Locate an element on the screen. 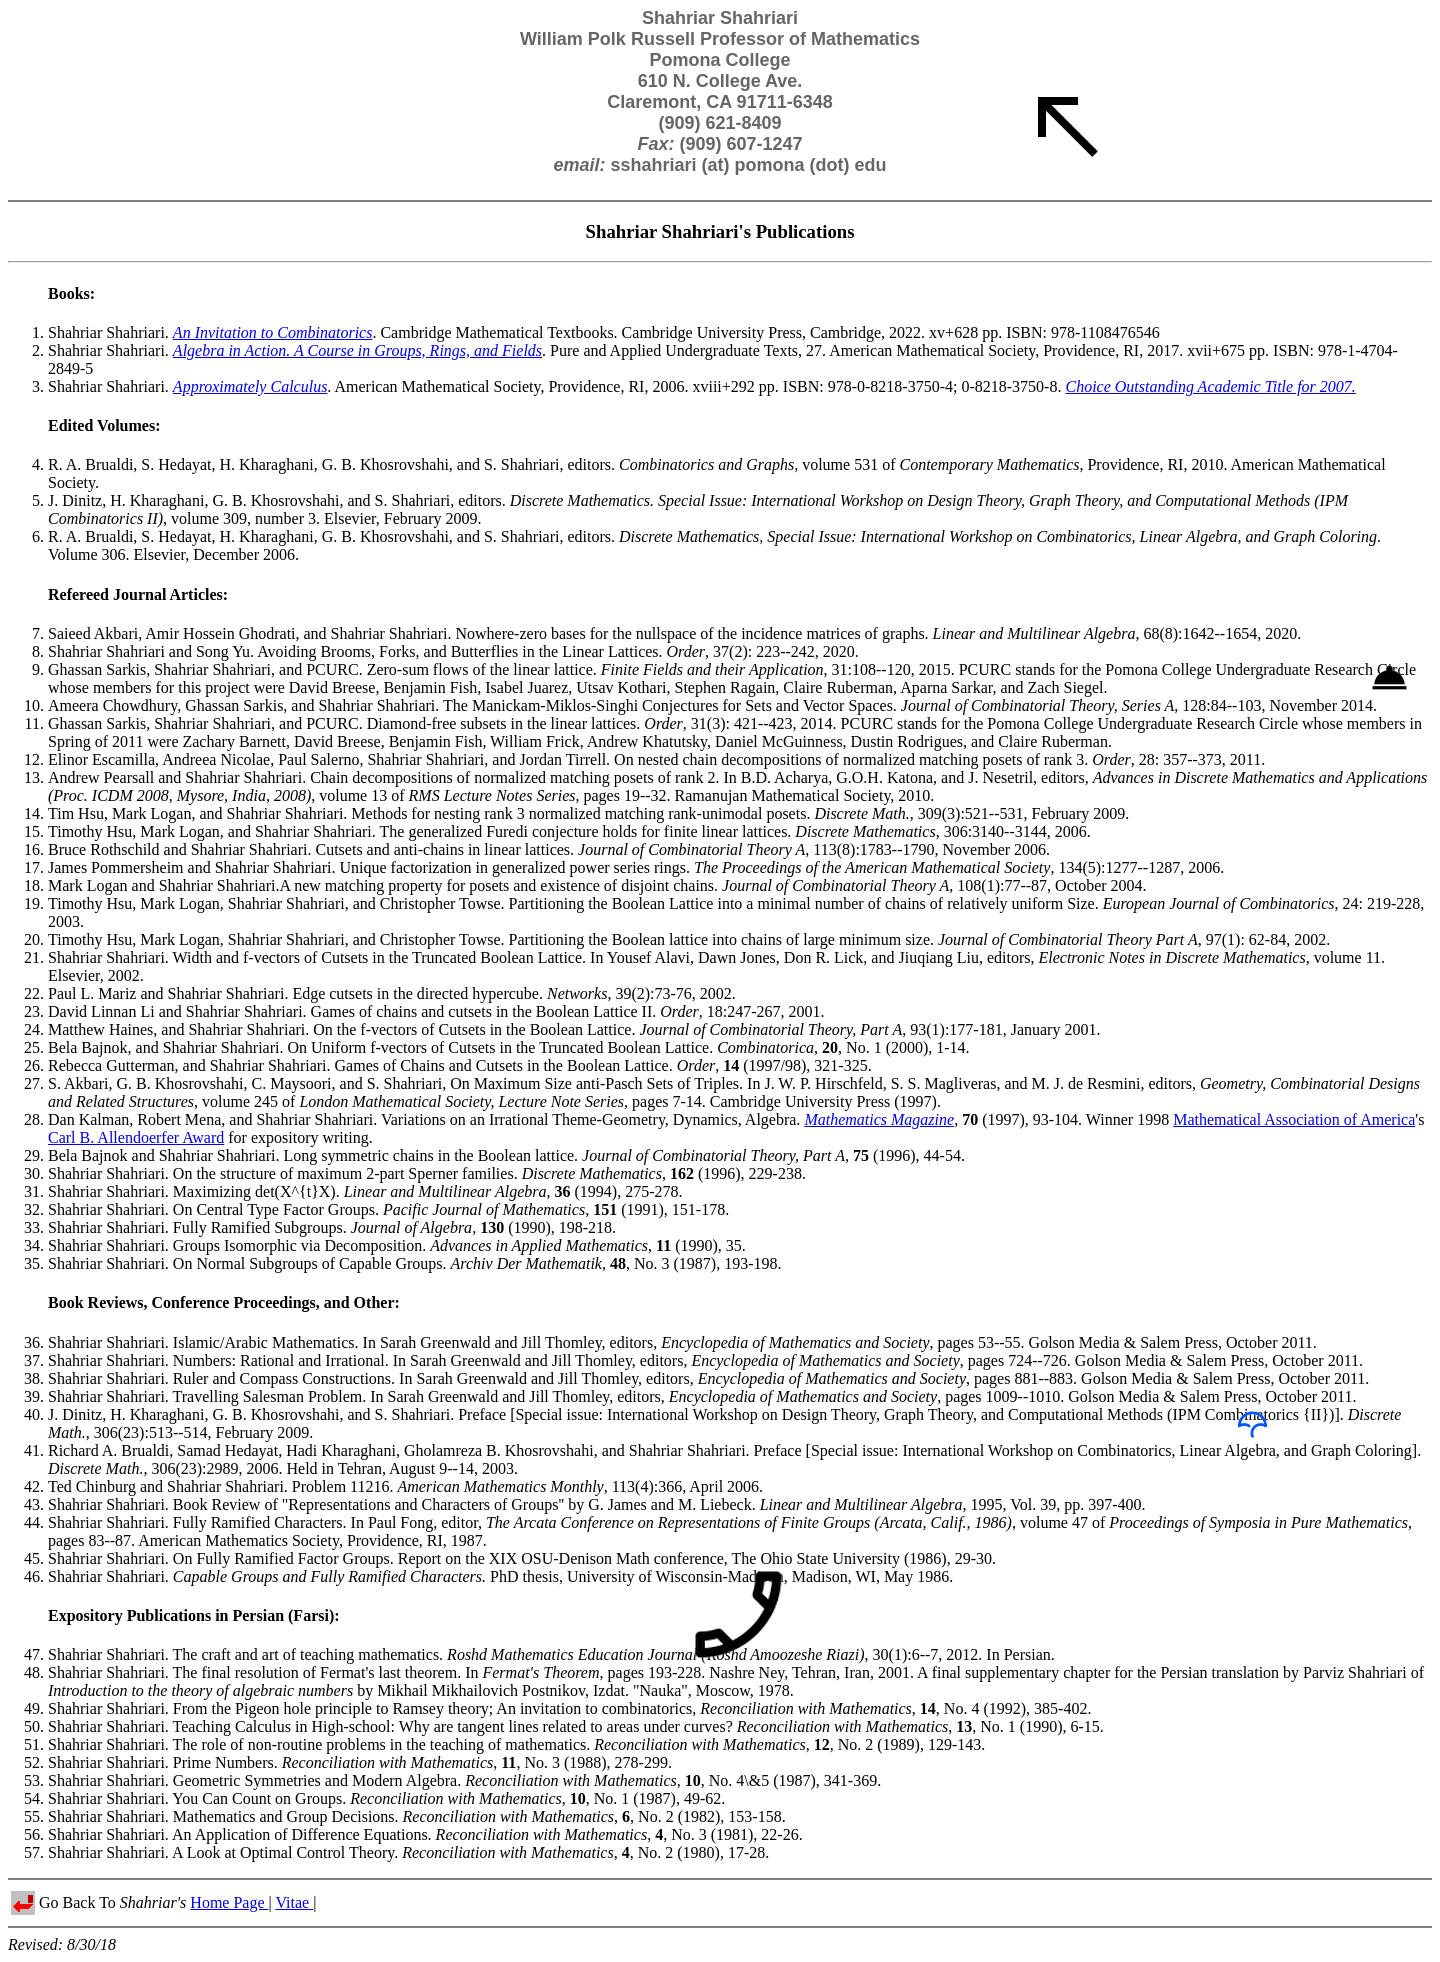  make a phone call is located at coordinates (738, 1614).